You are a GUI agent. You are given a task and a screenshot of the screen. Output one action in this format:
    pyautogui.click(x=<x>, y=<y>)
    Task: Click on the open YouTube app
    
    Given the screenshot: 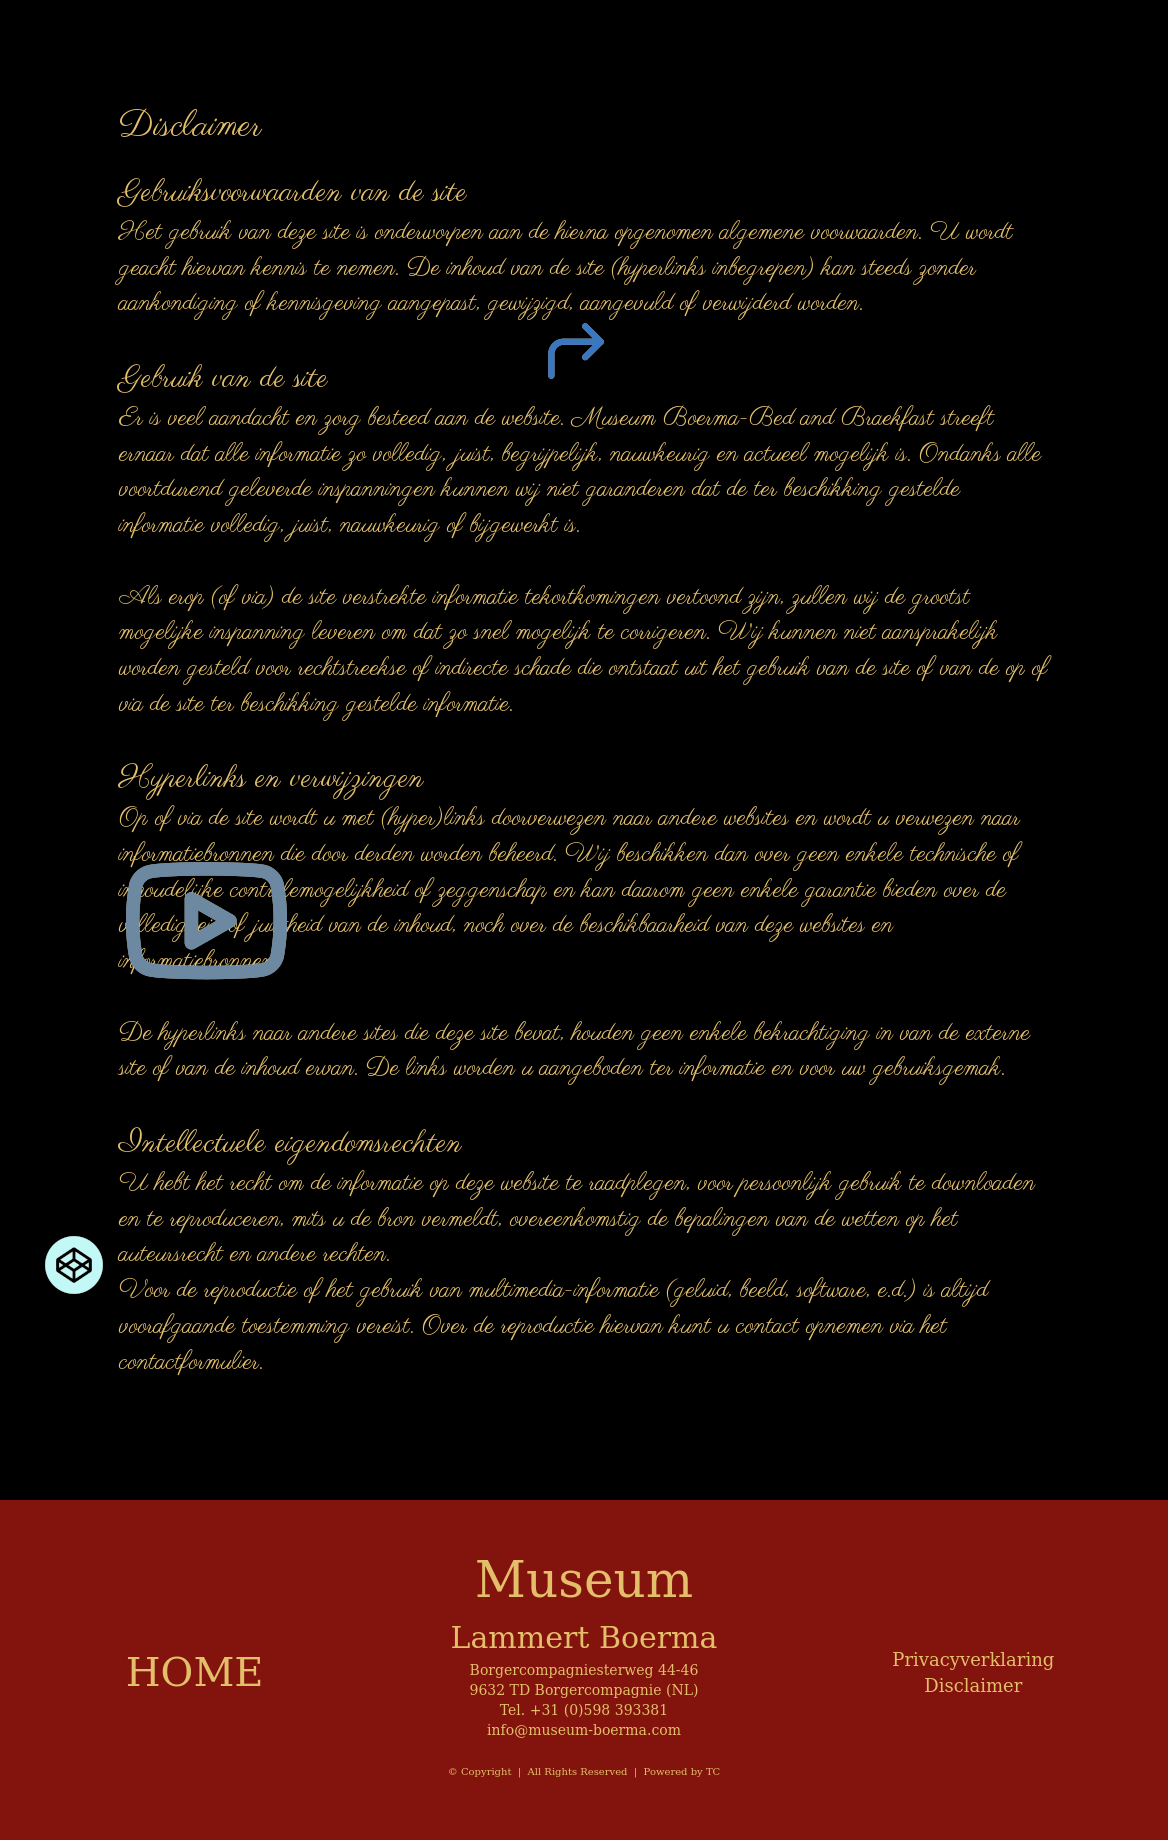 What is the action you would take?
    pyautogui.click(x=206, y=922)
    